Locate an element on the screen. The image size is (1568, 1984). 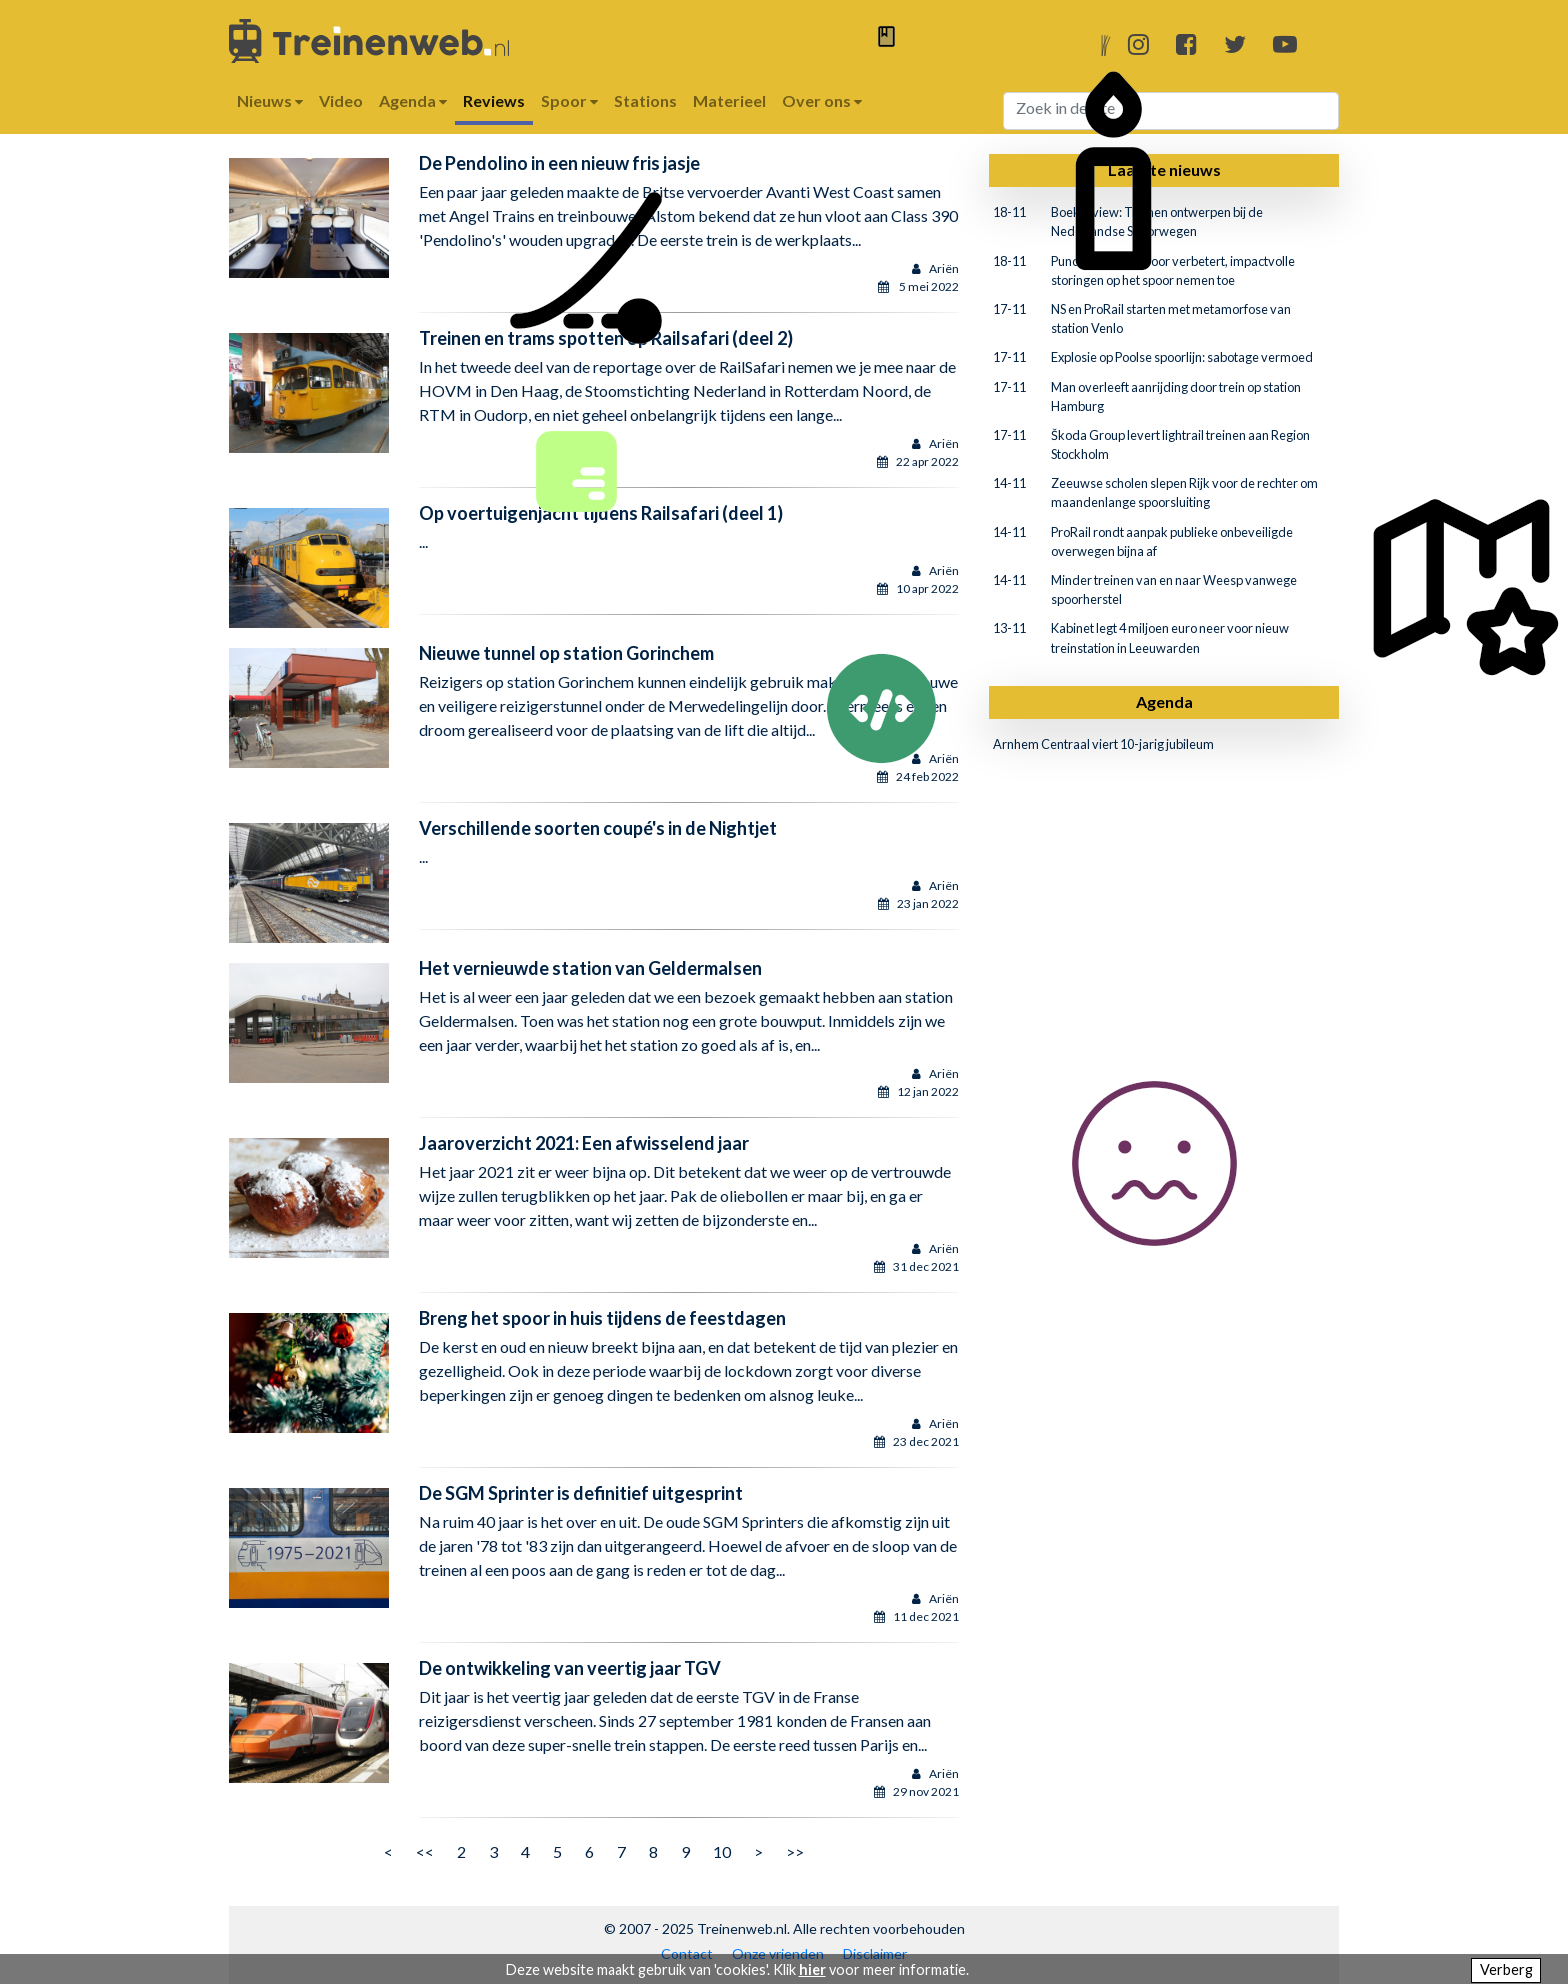
access candle or ambient lighting settings is located at coordinates (1113, 175).